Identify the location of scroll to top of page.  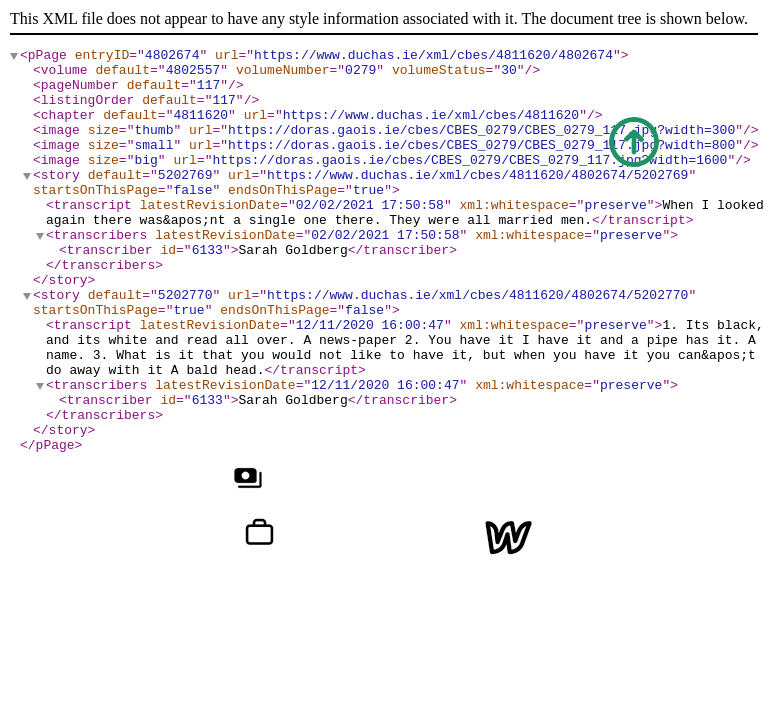
(634, 142).